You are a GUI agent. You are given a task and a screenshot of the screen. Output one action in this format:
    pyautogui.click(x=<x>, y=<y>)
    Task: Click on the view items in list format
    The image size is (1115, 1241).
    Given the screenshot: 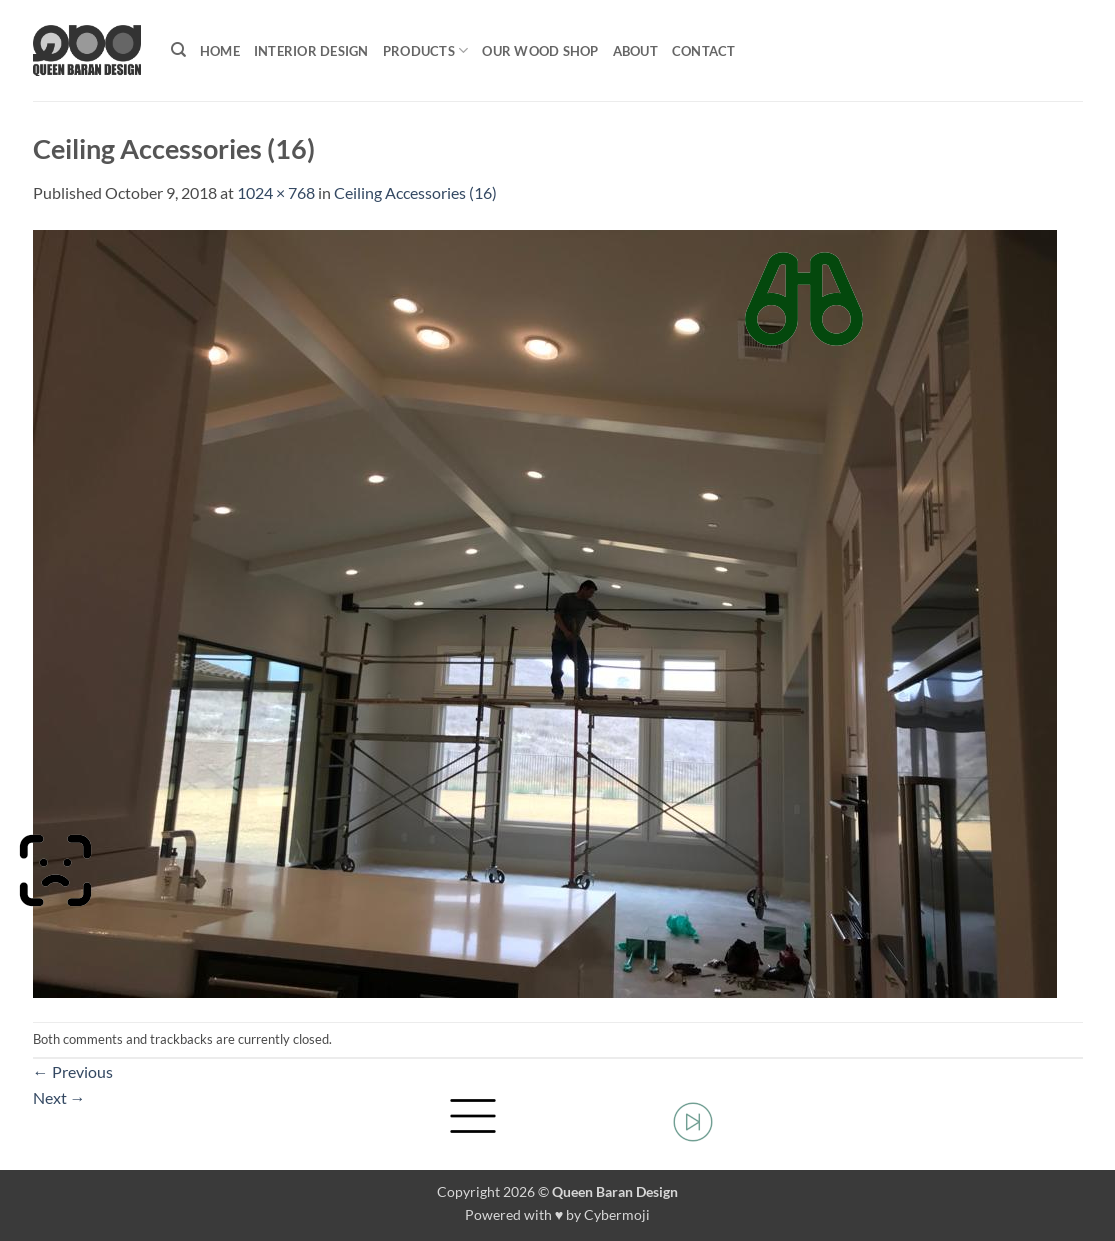 What is the action you would take?
    pyautogui.click(x=473, y=1116)
    